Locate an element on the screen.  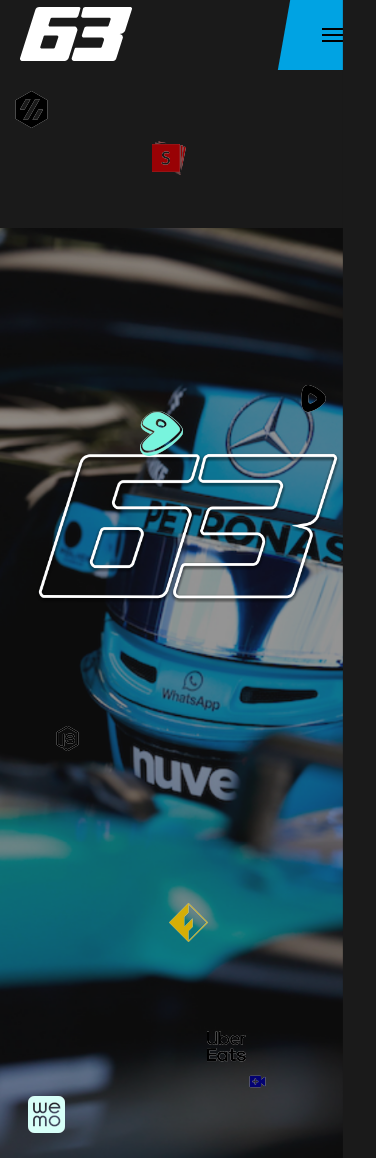
open the Uber Eats app is located at coordinates (226, 1046).